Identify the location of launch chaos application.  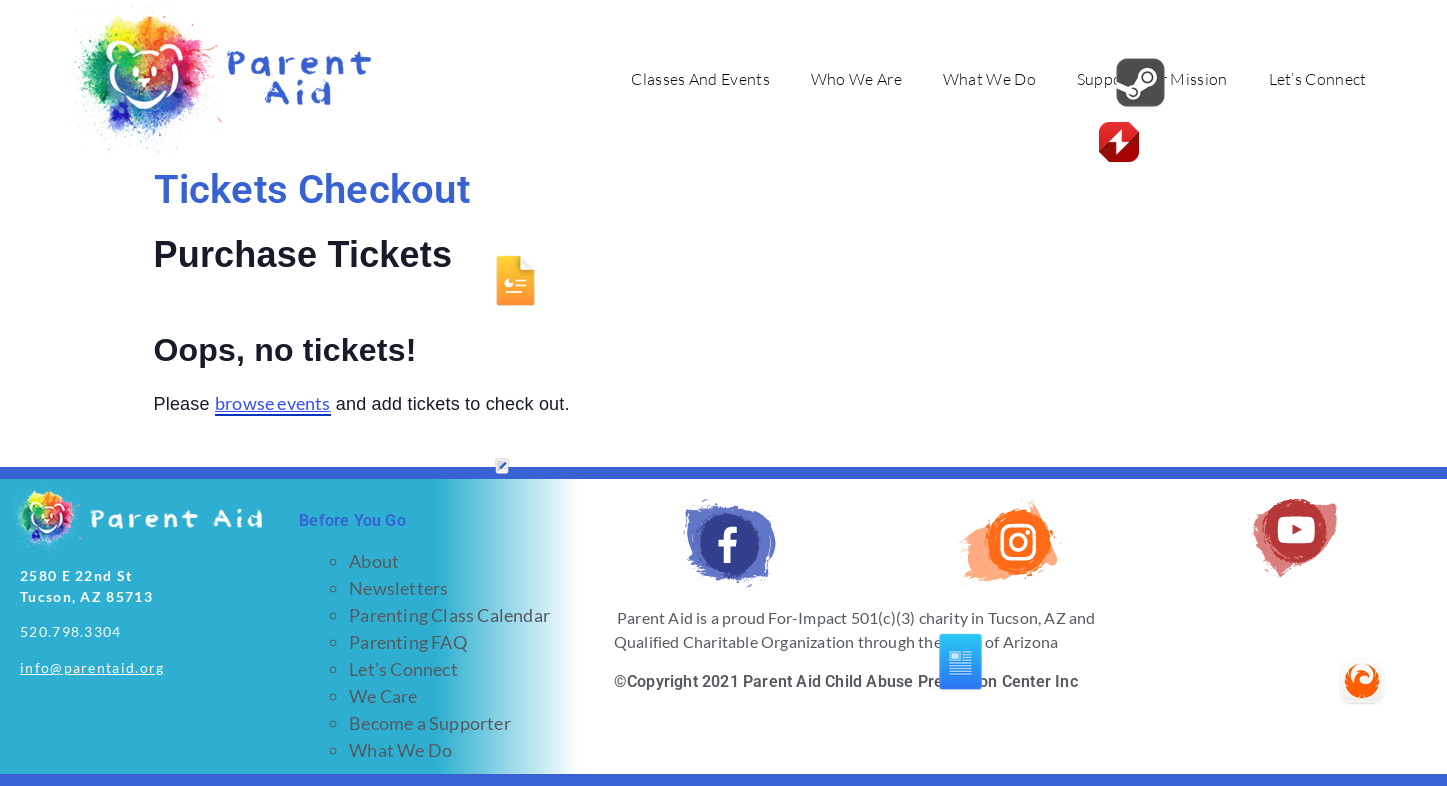
(1119, 142).